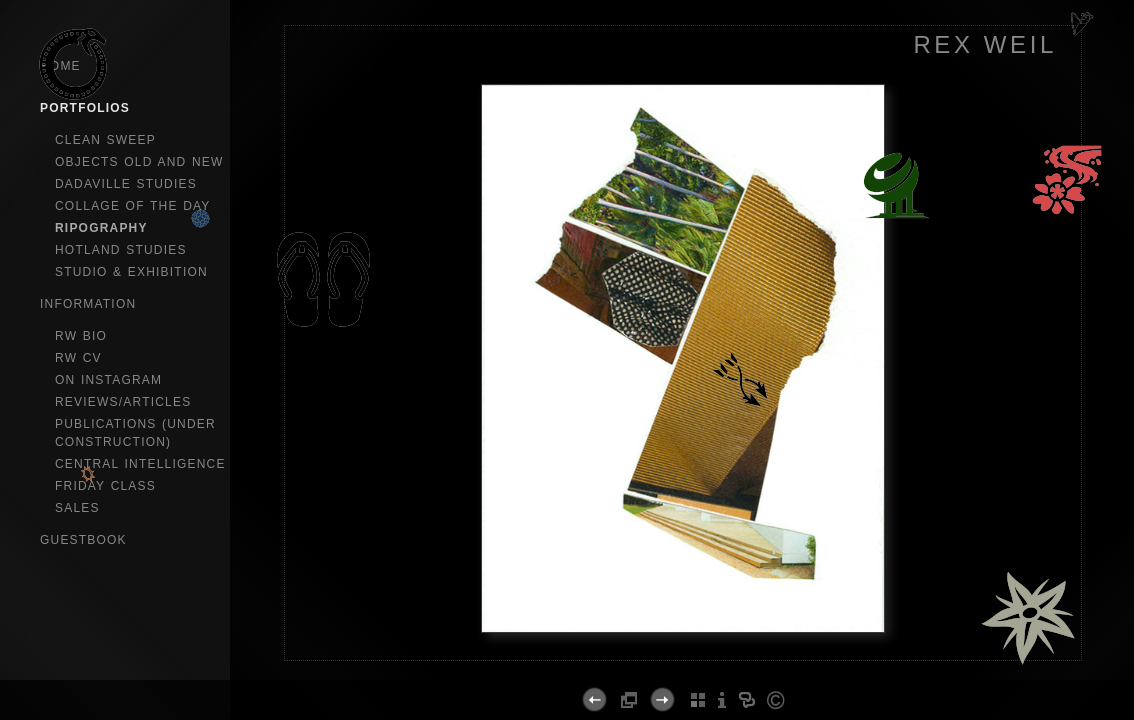 The width and height of the screenshot is (1134, 720). Describe the element at coordinates (1082, 23) in the screenshot. I see `equip or access arrow ammunition` at that location.